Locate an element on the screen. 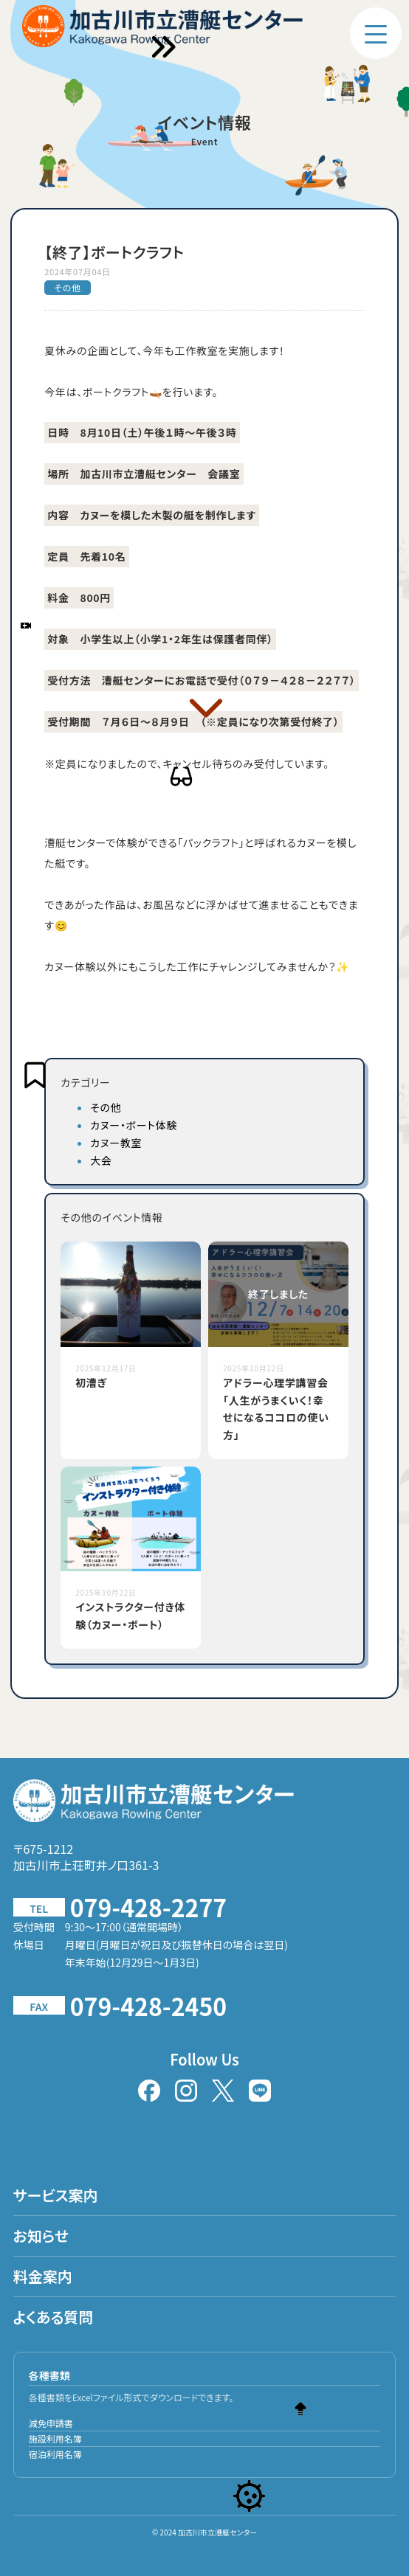 This screenshot has height=2576, width=409. save this item for later is located at coordinates (35, 1075).